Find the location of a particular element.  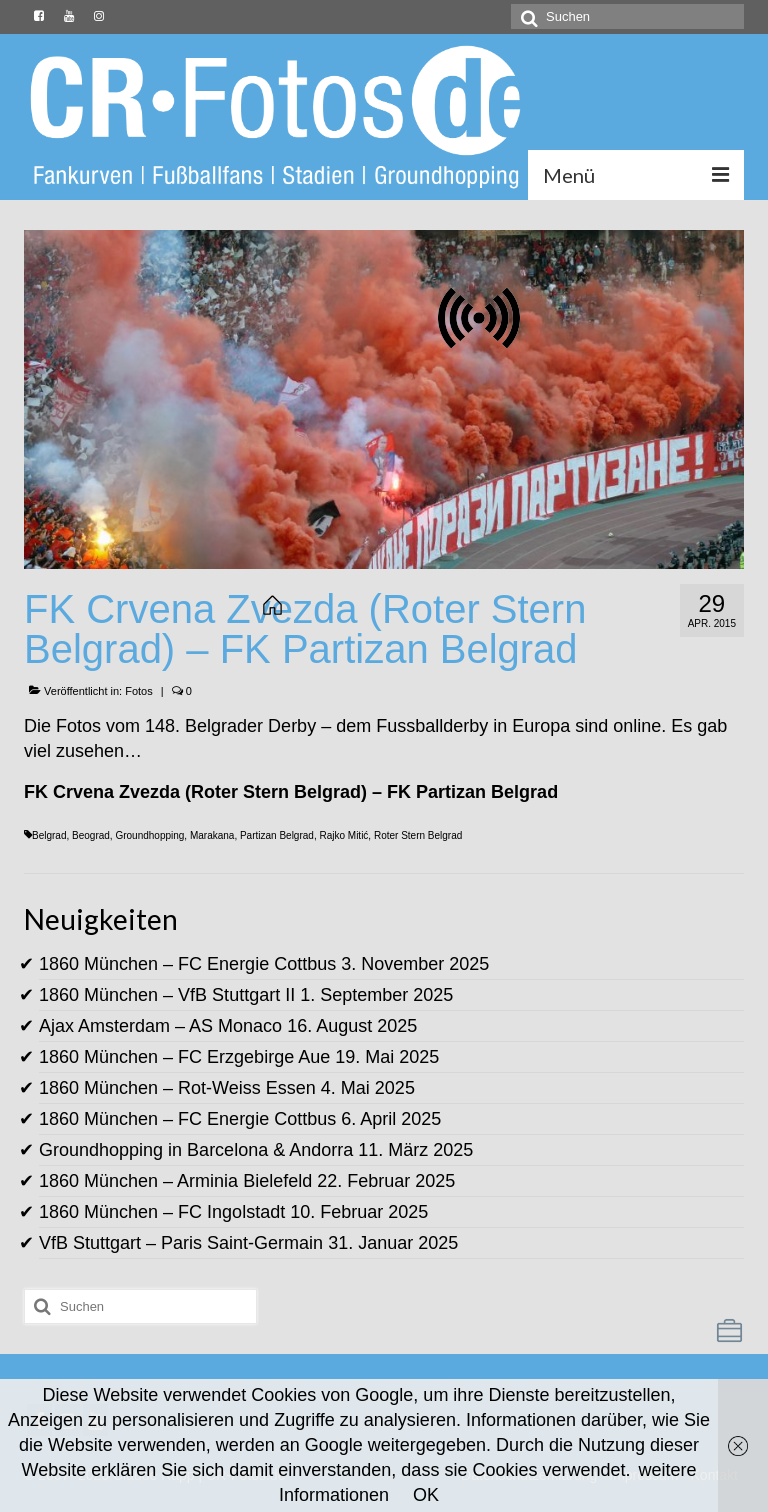

access work or business documents is located at coordinates (729, 1331).